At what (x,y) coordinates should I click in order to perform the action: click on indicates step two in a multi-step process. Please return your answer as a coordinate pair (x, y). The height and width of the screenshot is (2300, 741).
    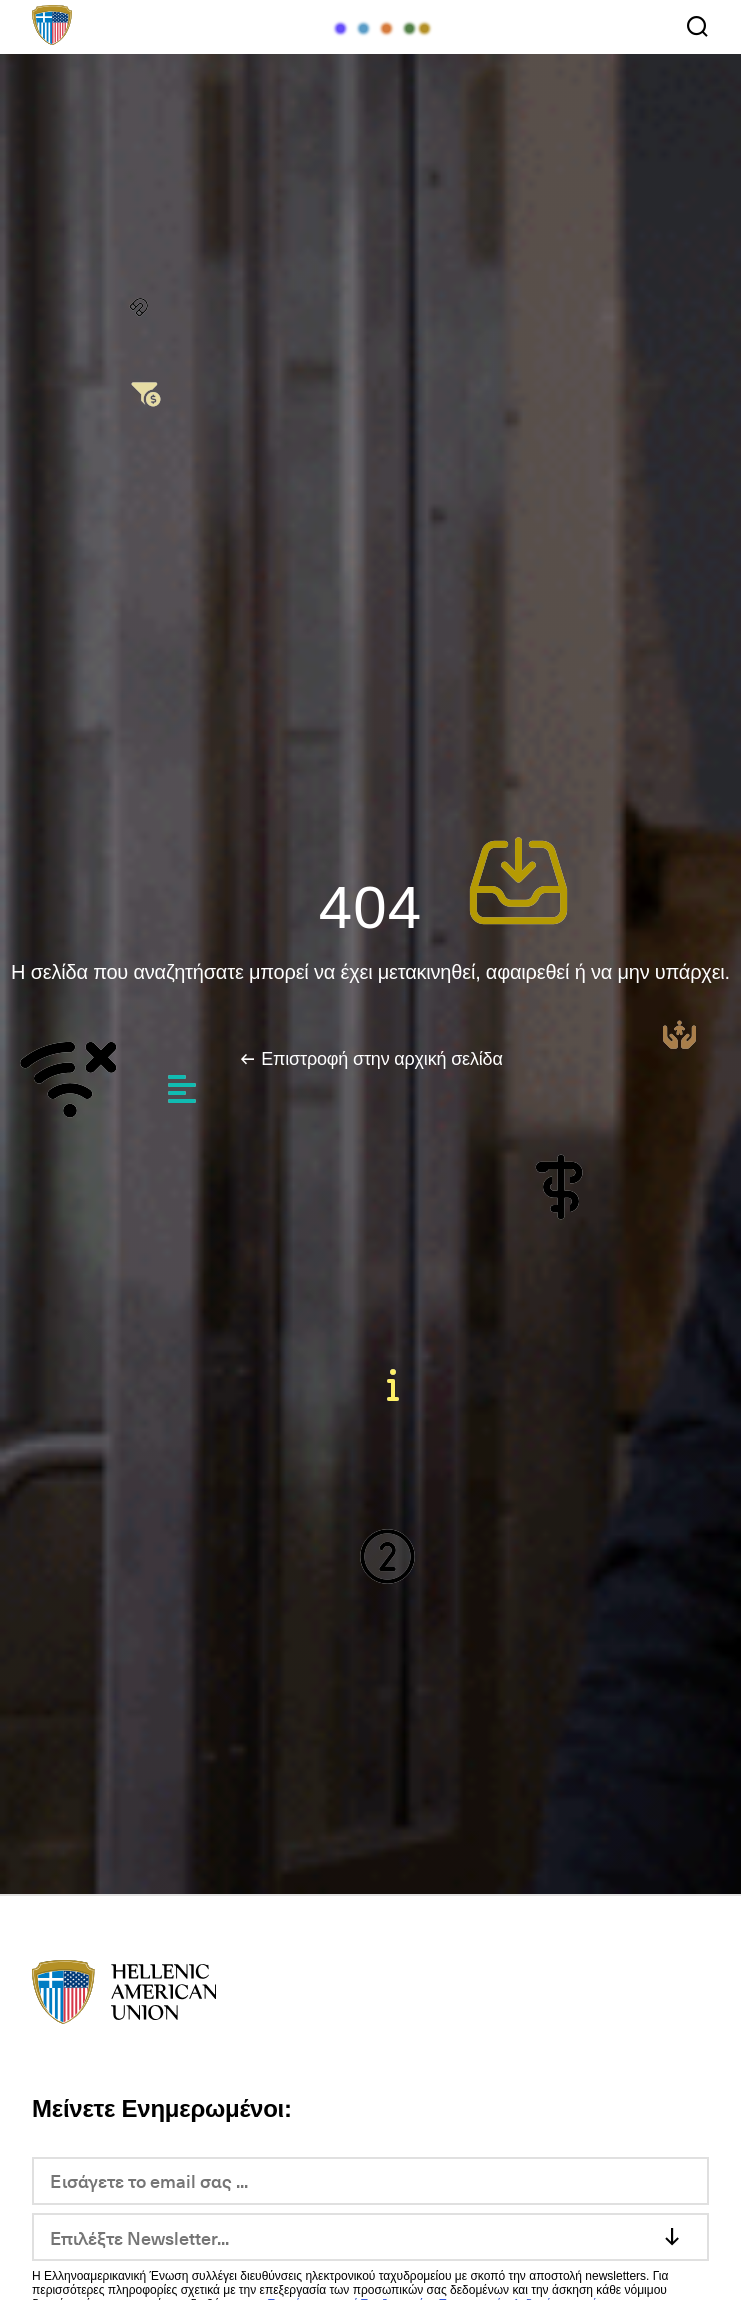
    Looking at the image, I should click on (387, 1556).